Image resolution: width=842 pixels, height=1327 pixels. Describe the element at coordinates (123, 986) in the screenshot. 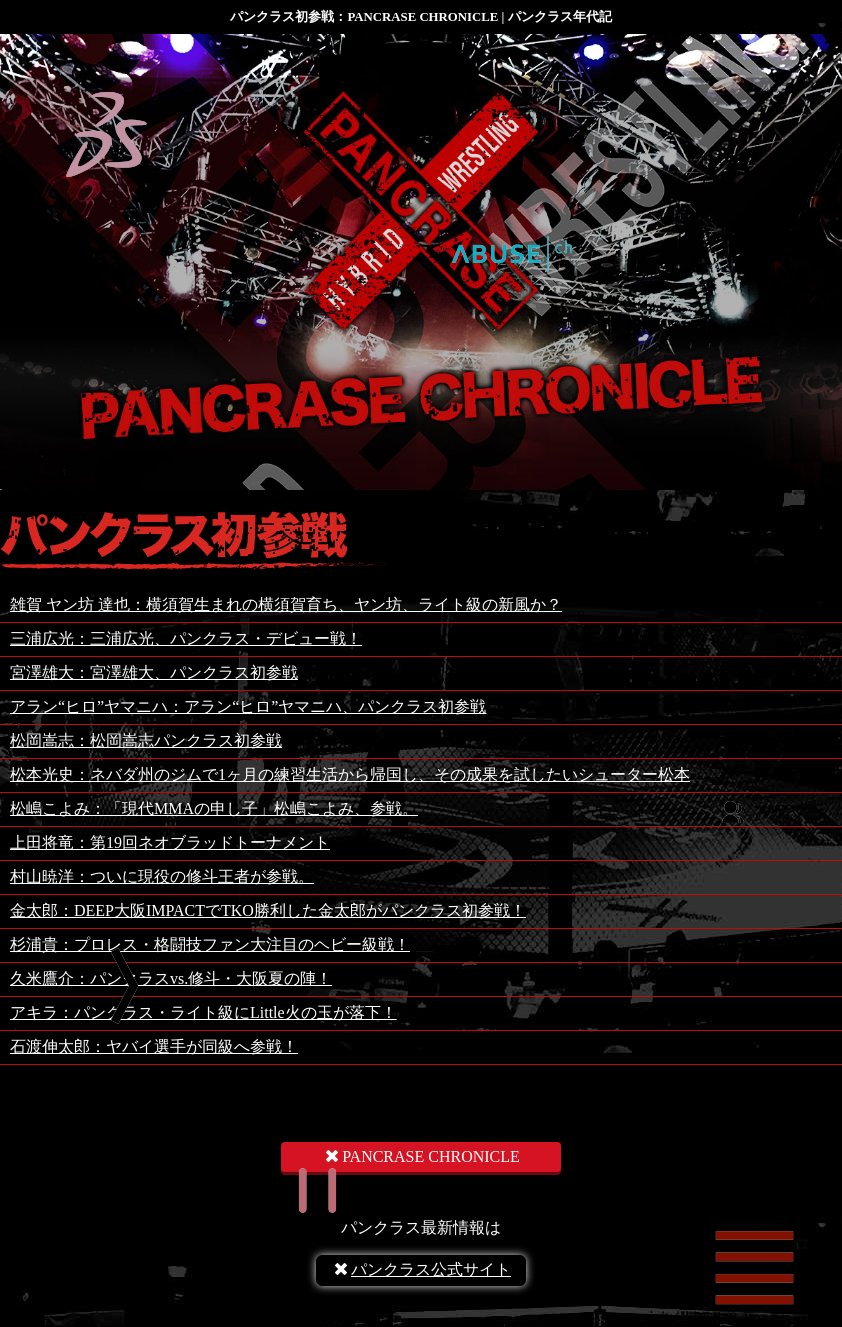

I see `navigate to the next item or page` at that location.